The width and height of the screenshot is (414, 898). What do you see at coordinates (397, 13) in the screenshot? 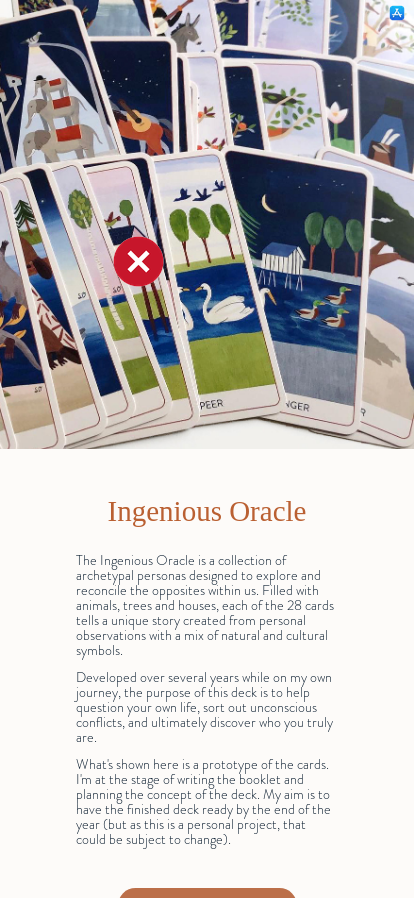
I see `view application storage usage` at bounding box center [397, 13].